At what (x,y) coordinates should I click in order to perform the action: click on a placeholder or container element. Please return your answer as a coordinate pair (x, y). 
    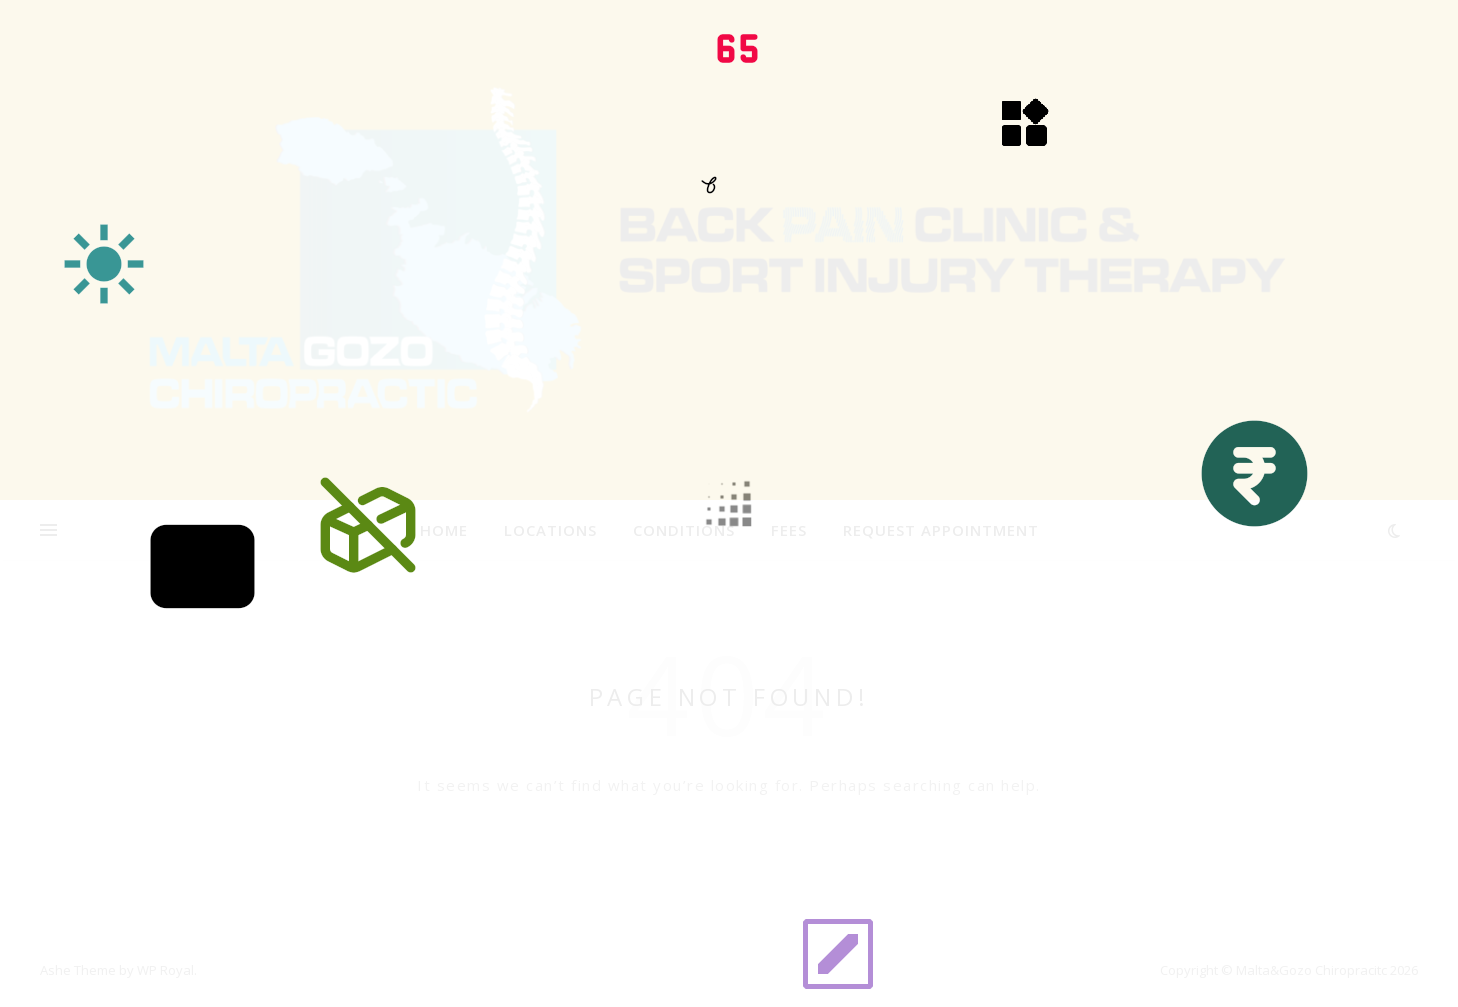
    Looking at the image, I should click on (202, 566).